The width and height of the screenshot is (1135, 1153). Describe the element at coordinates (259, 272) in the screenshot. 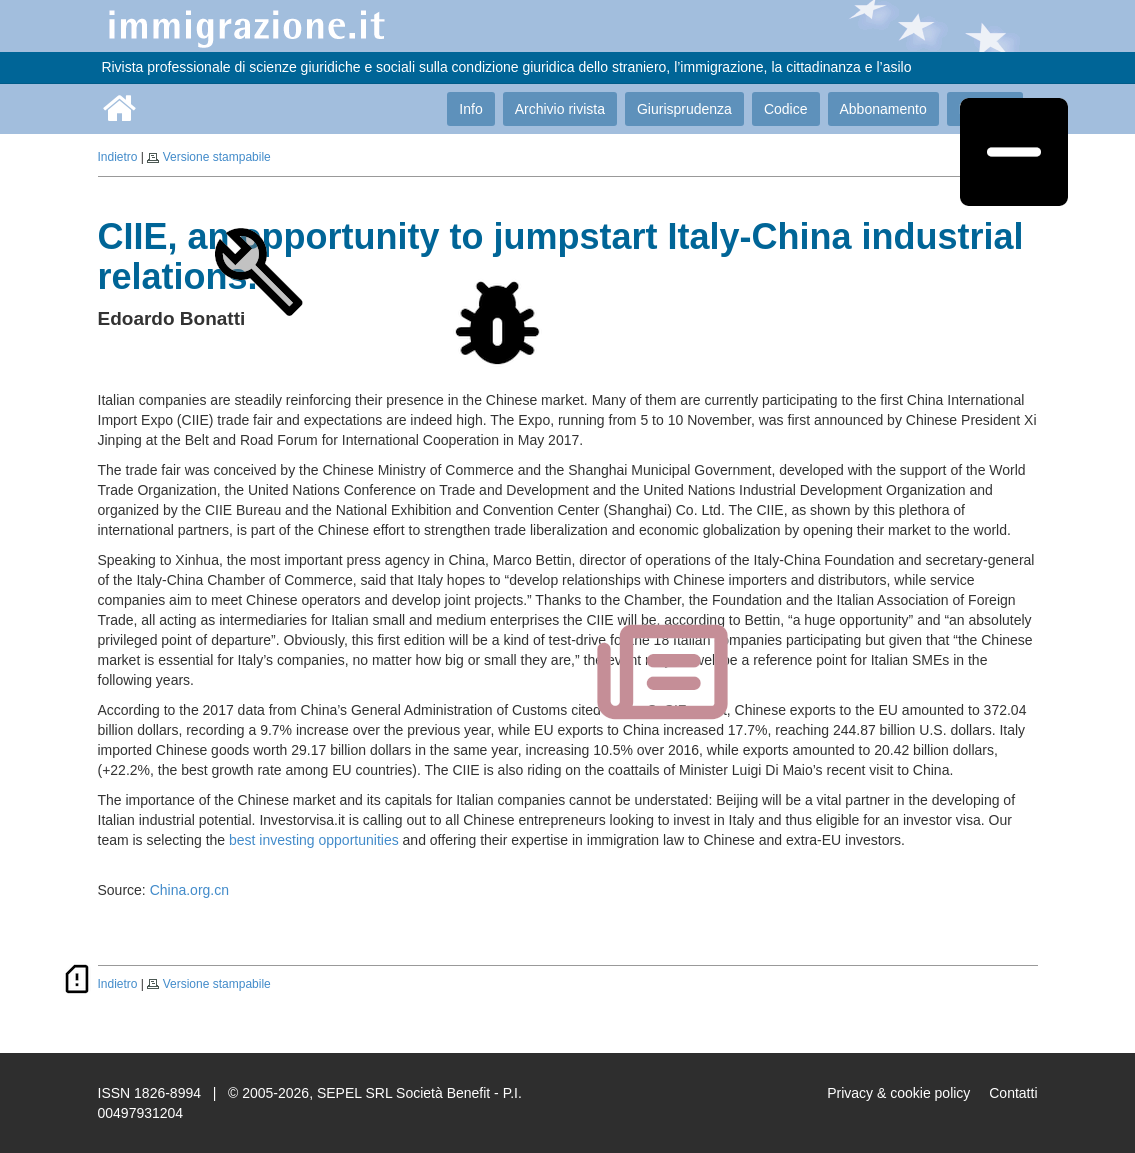

I see `access settings or configuration options` at that location.